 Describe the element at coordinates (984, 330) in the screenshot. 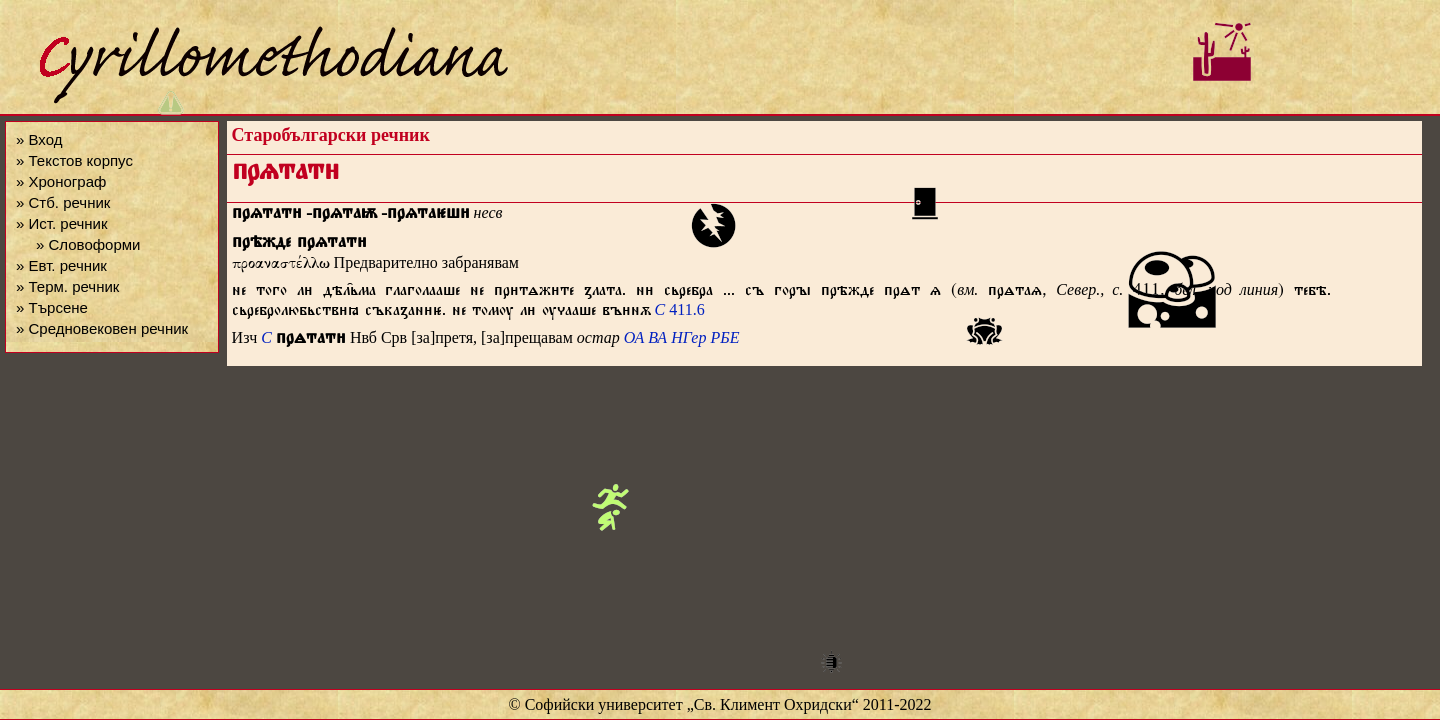

I see `represents a frog character or creature in a game` at that location.